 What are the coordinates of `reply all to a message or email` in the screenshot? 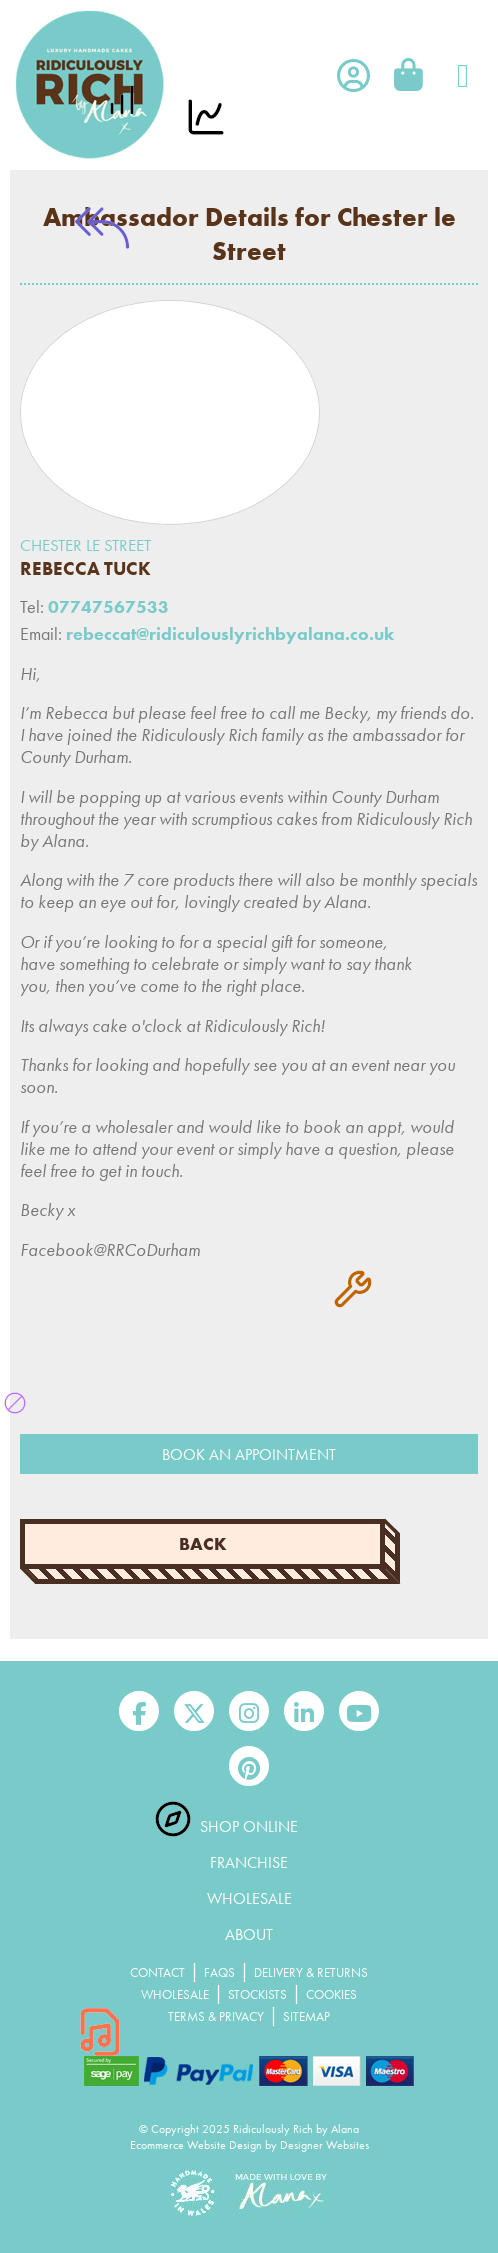 It's located at (102, 228).